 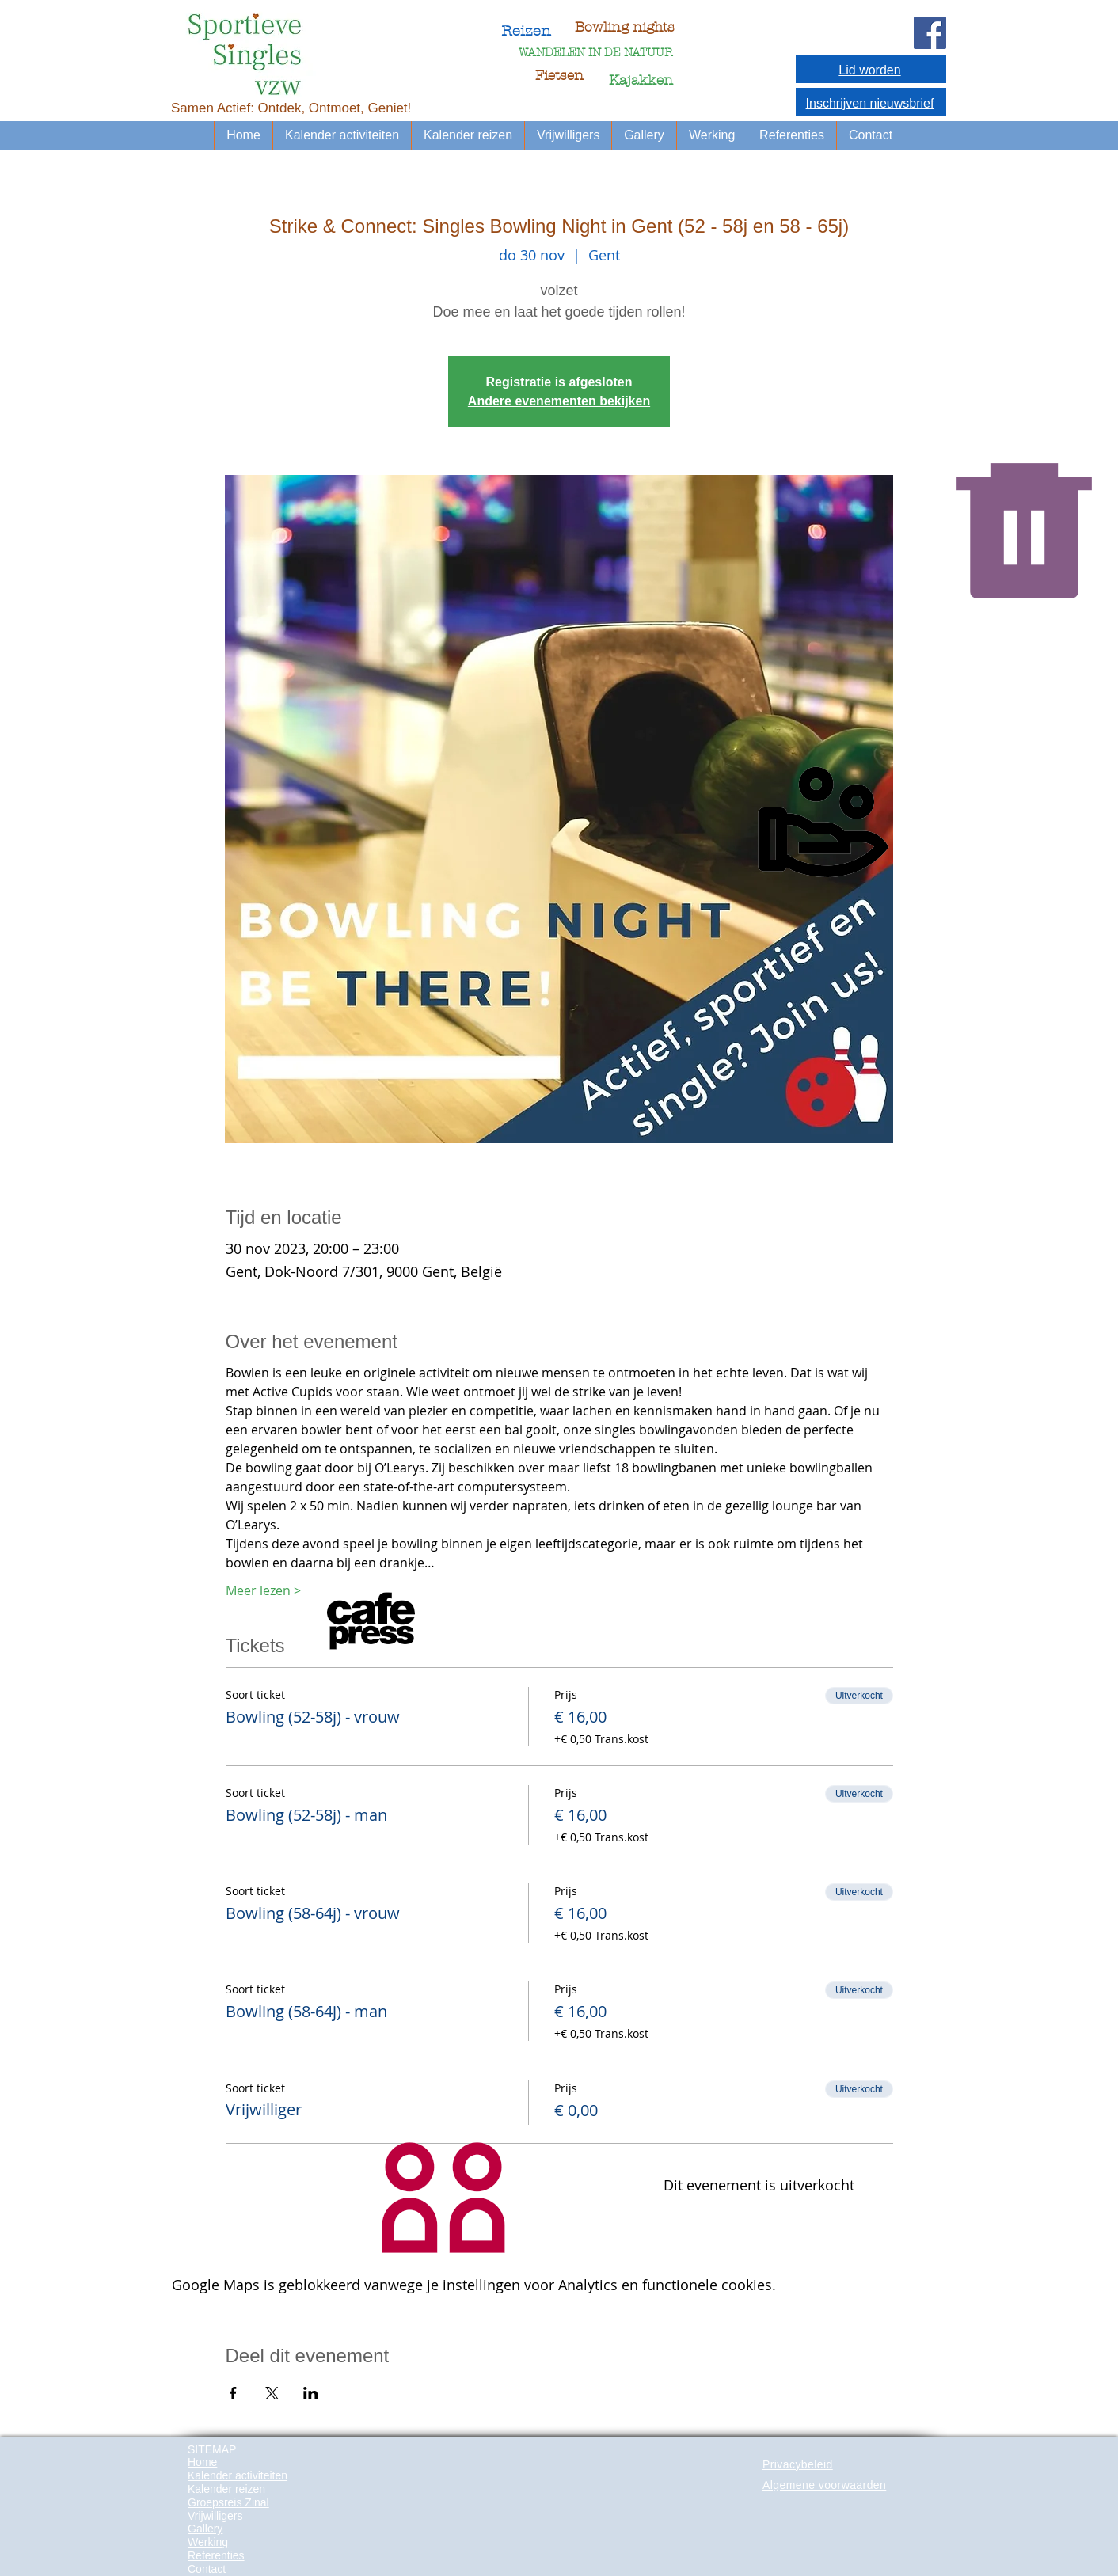 I want to click on visit cafepress website or app, so click(x=371, y=1620).